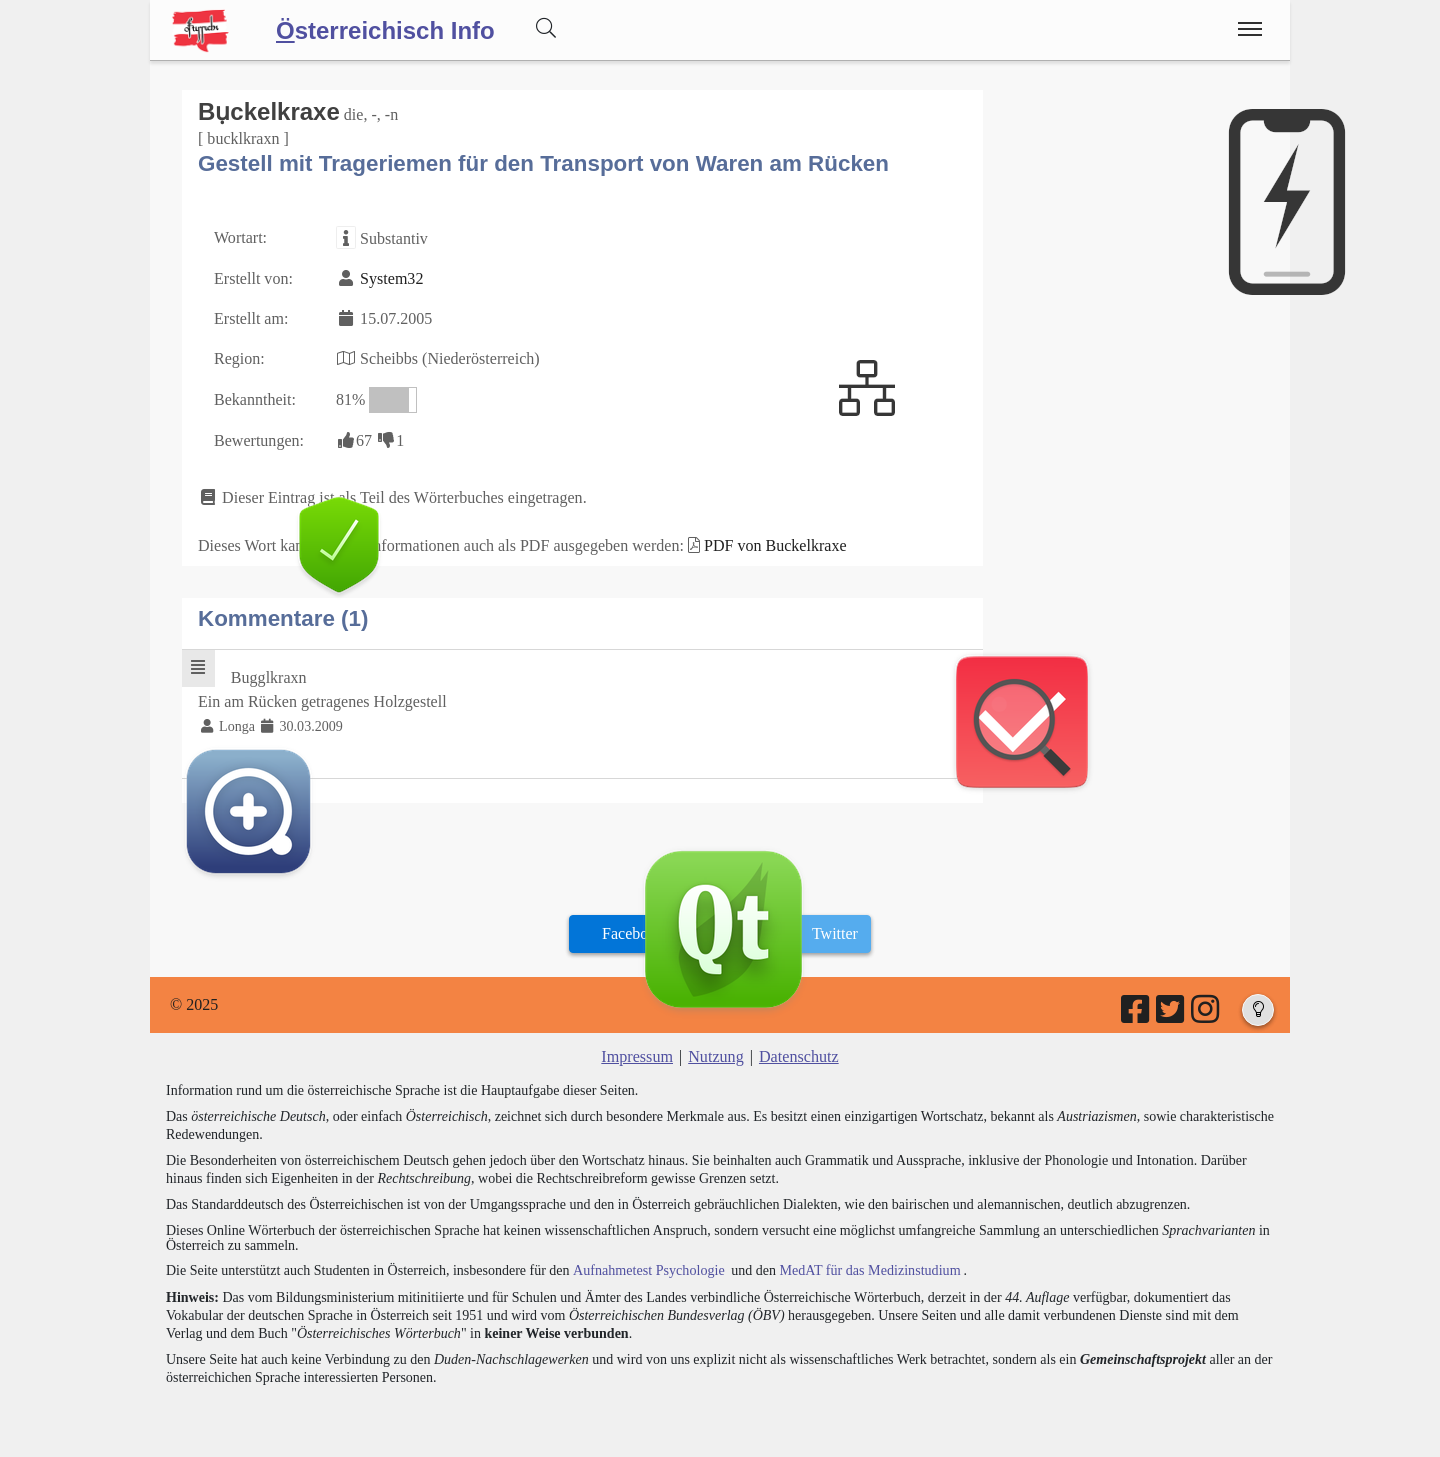 This screenshot has width=1440, height=1457. Describe the element at coordinates (1022, 722) in the screenshot. I see `open dconf editor to browse and modify system configuration settings` at that location.